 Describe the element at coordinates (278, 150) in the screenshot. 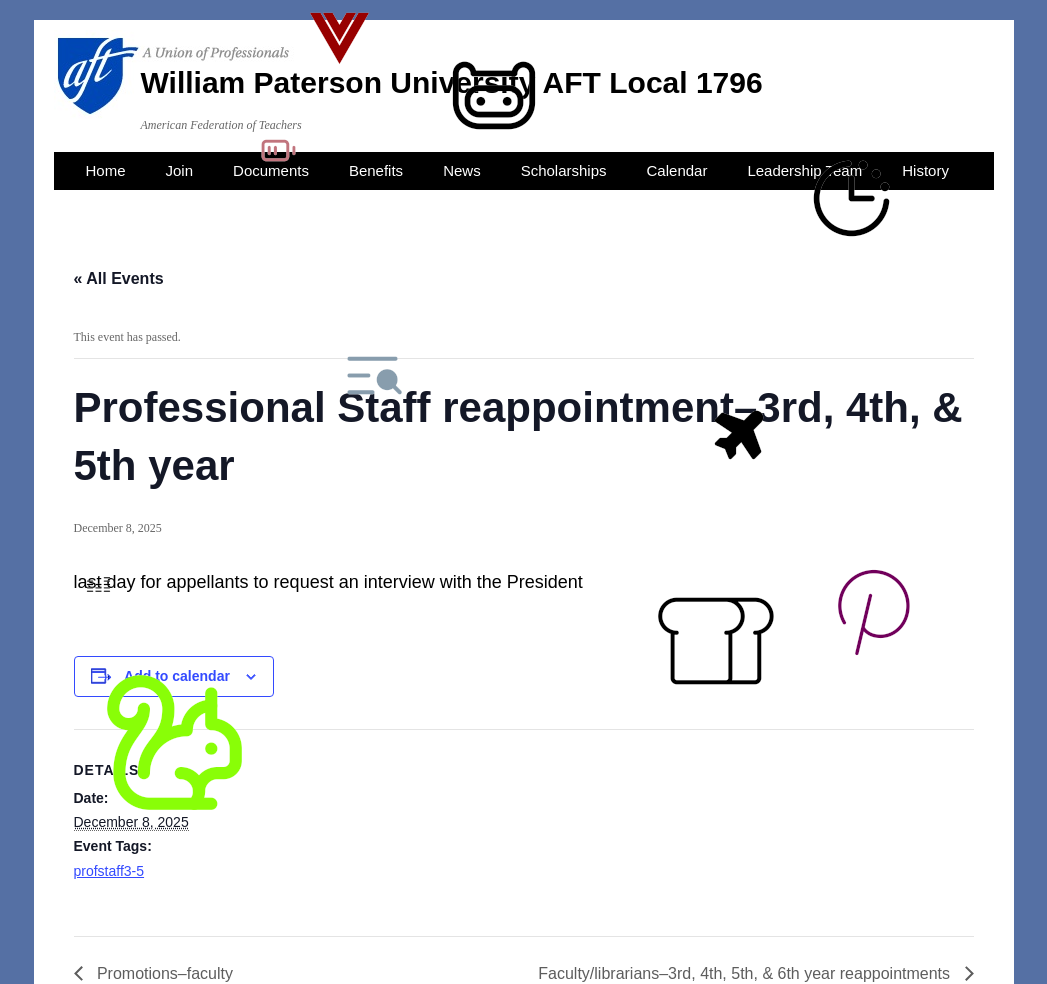

I see `indicates medium battery level` at that location.